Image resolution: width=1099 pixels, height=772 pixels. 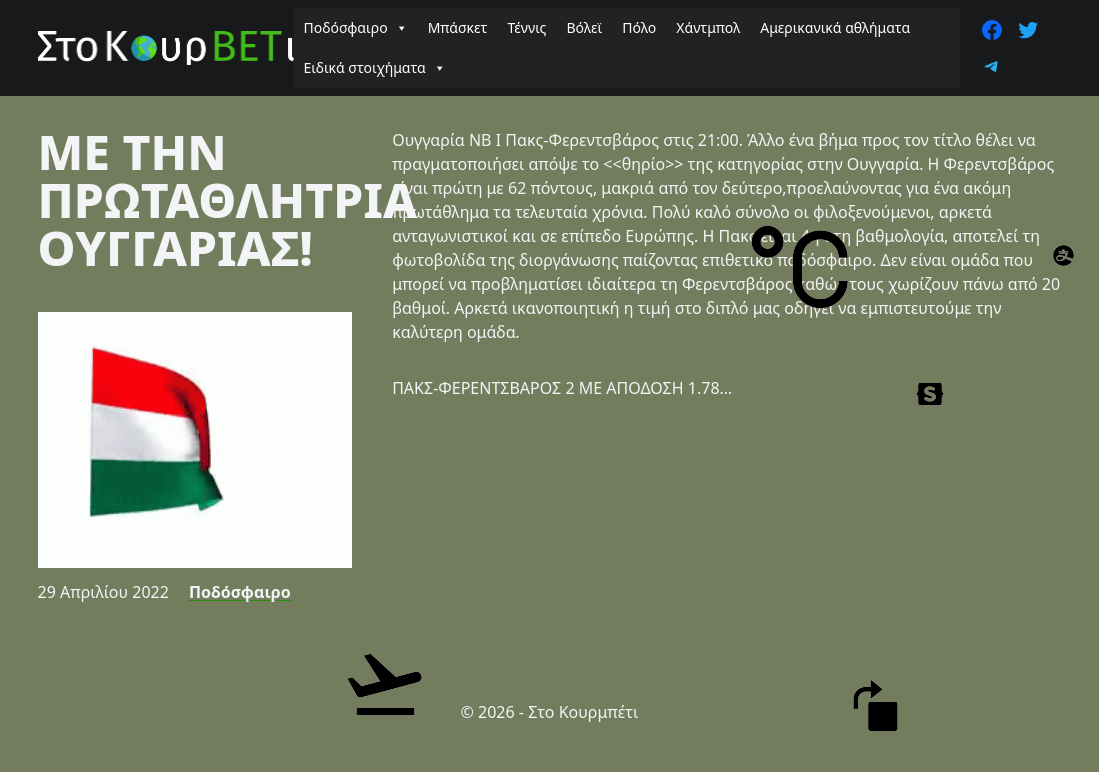 I want to click on statamic content management system logo, so click(x=930, y=394).